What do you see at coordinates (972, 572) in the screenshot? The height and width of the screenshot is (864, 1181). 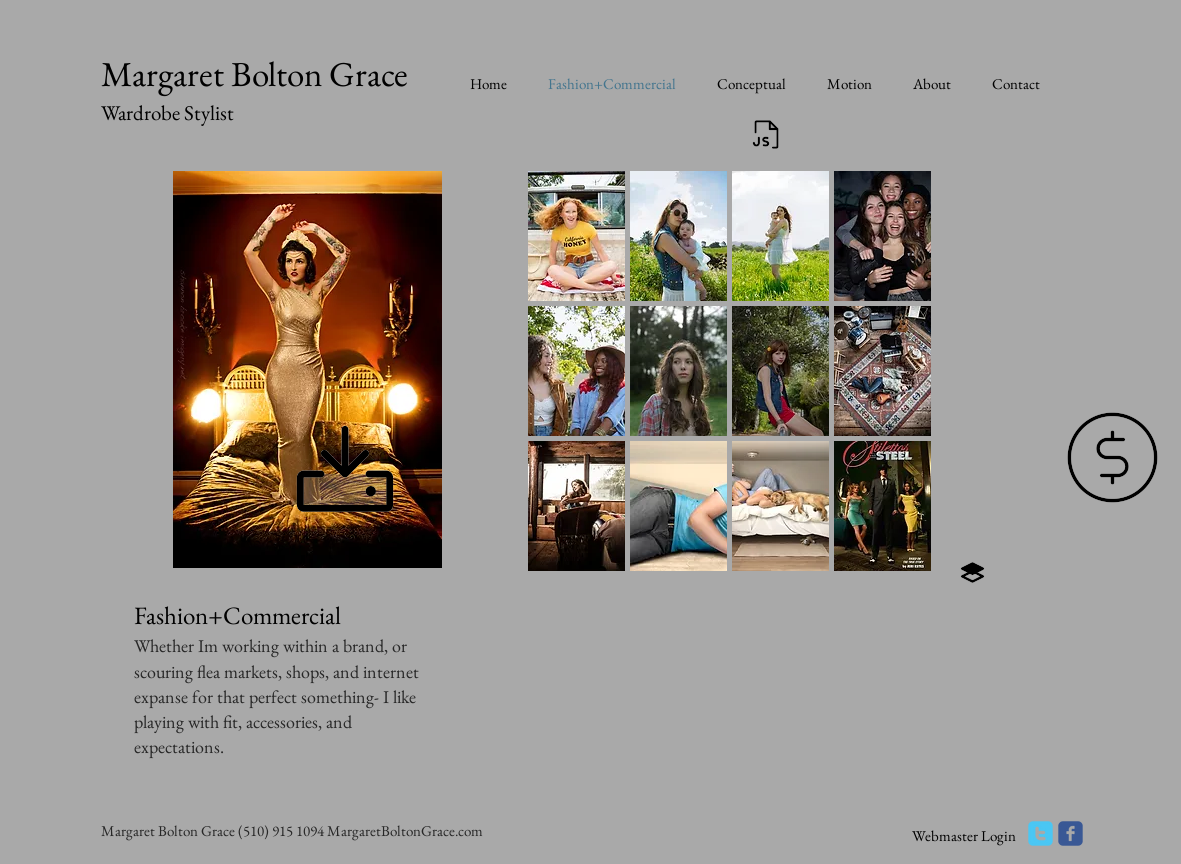 I see `bring layer to front` at bounding box center [972, 572].